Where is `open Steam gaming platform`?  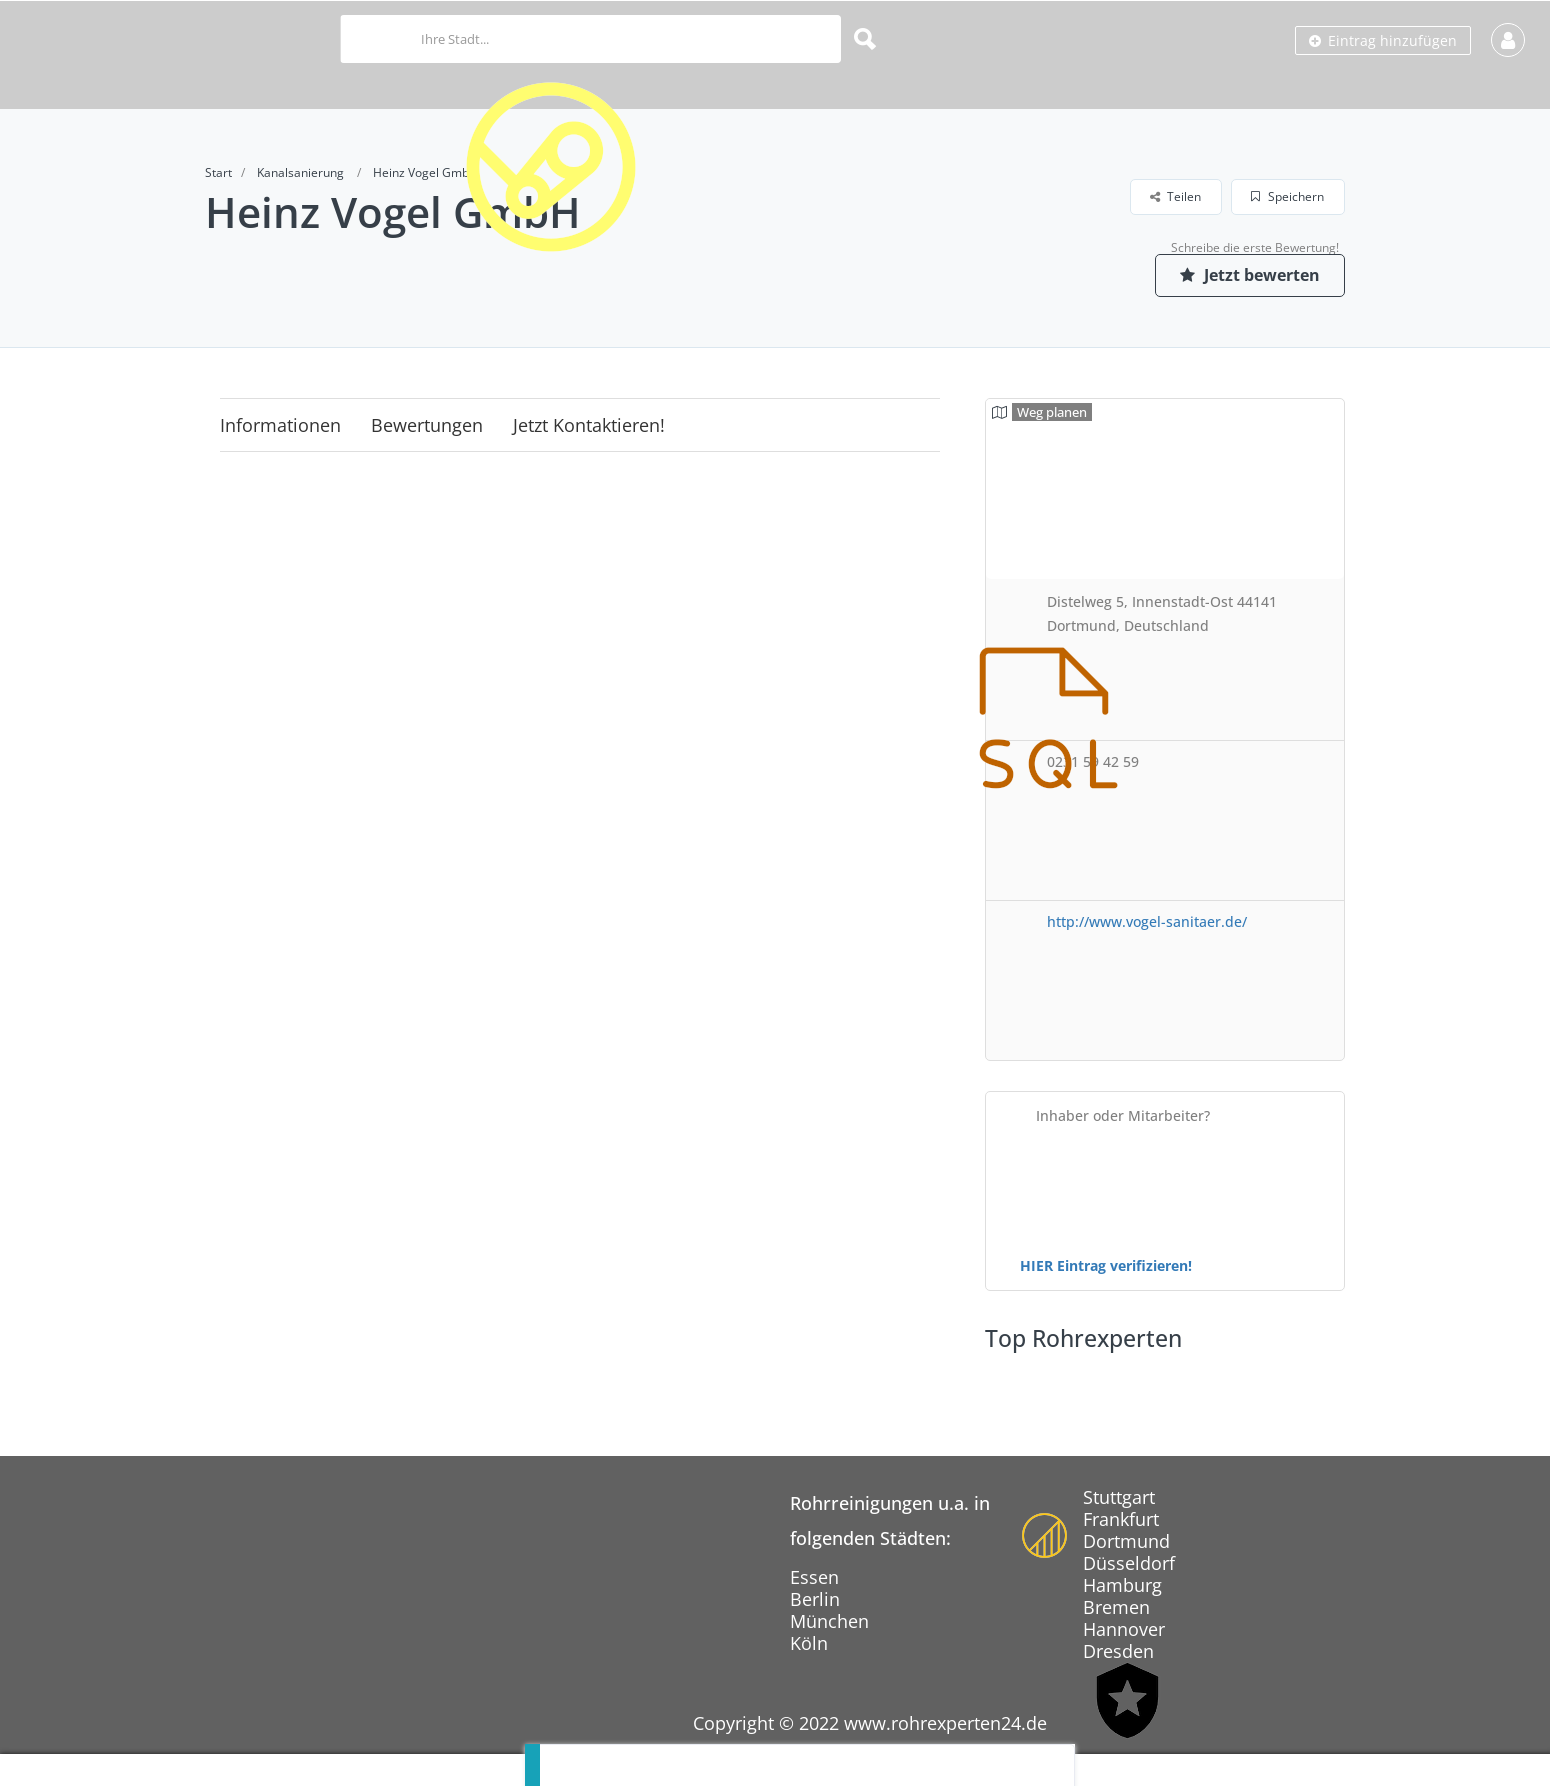 open Steam gaming platform is located at coordinates (551, 167).